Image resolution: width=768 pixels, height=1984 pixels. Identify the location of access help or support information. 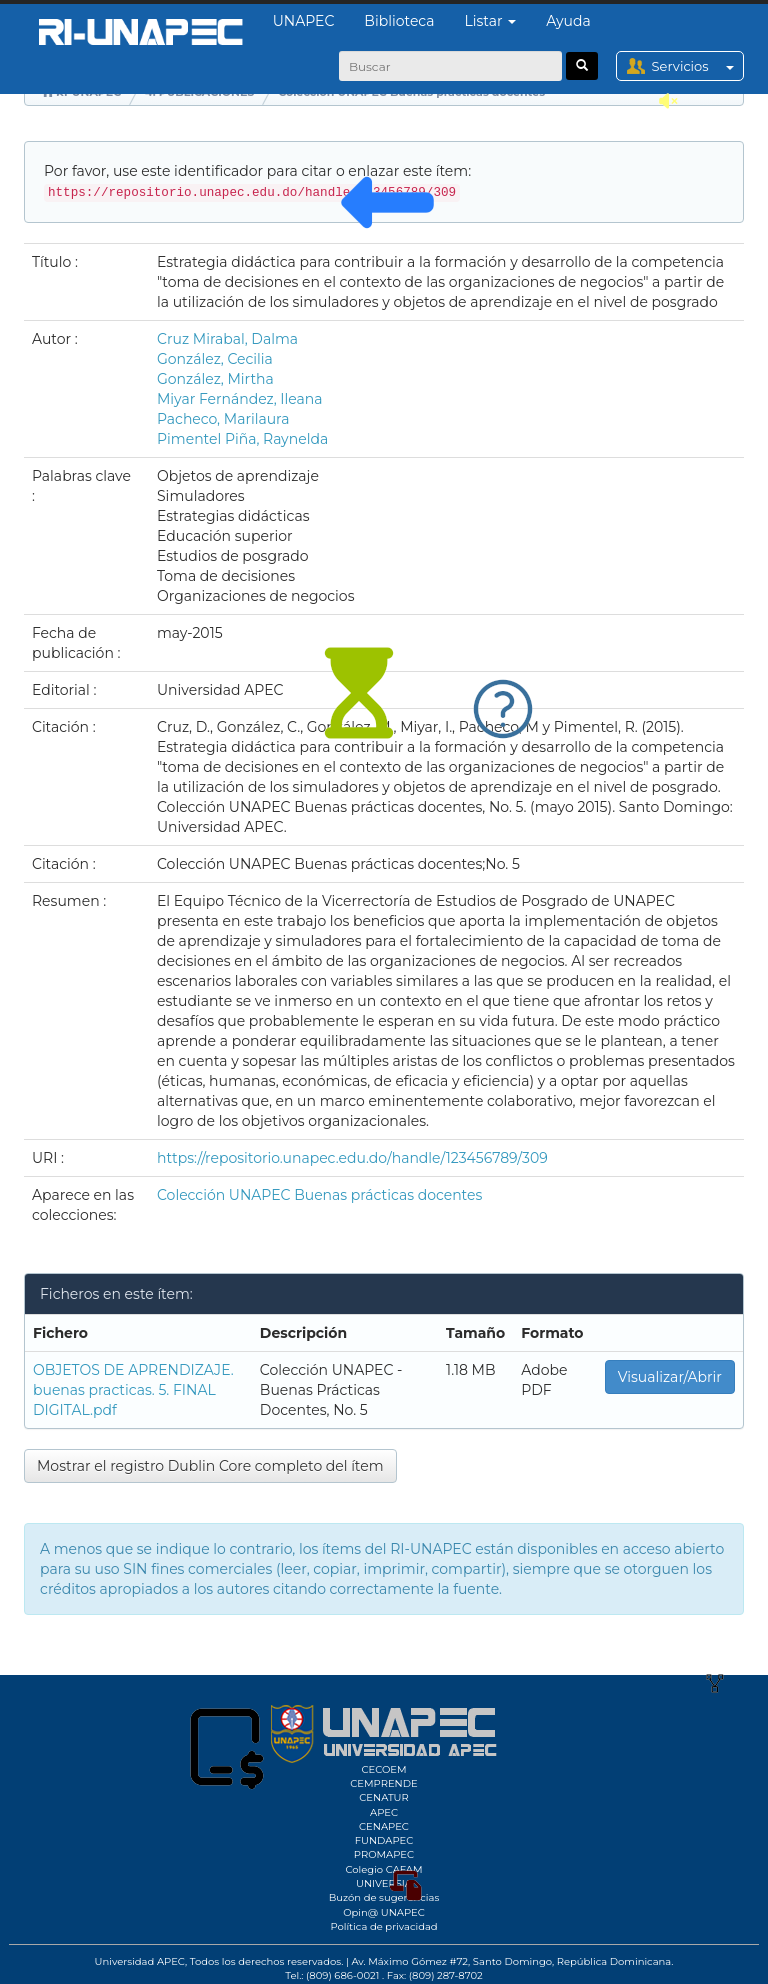
(503, 709).